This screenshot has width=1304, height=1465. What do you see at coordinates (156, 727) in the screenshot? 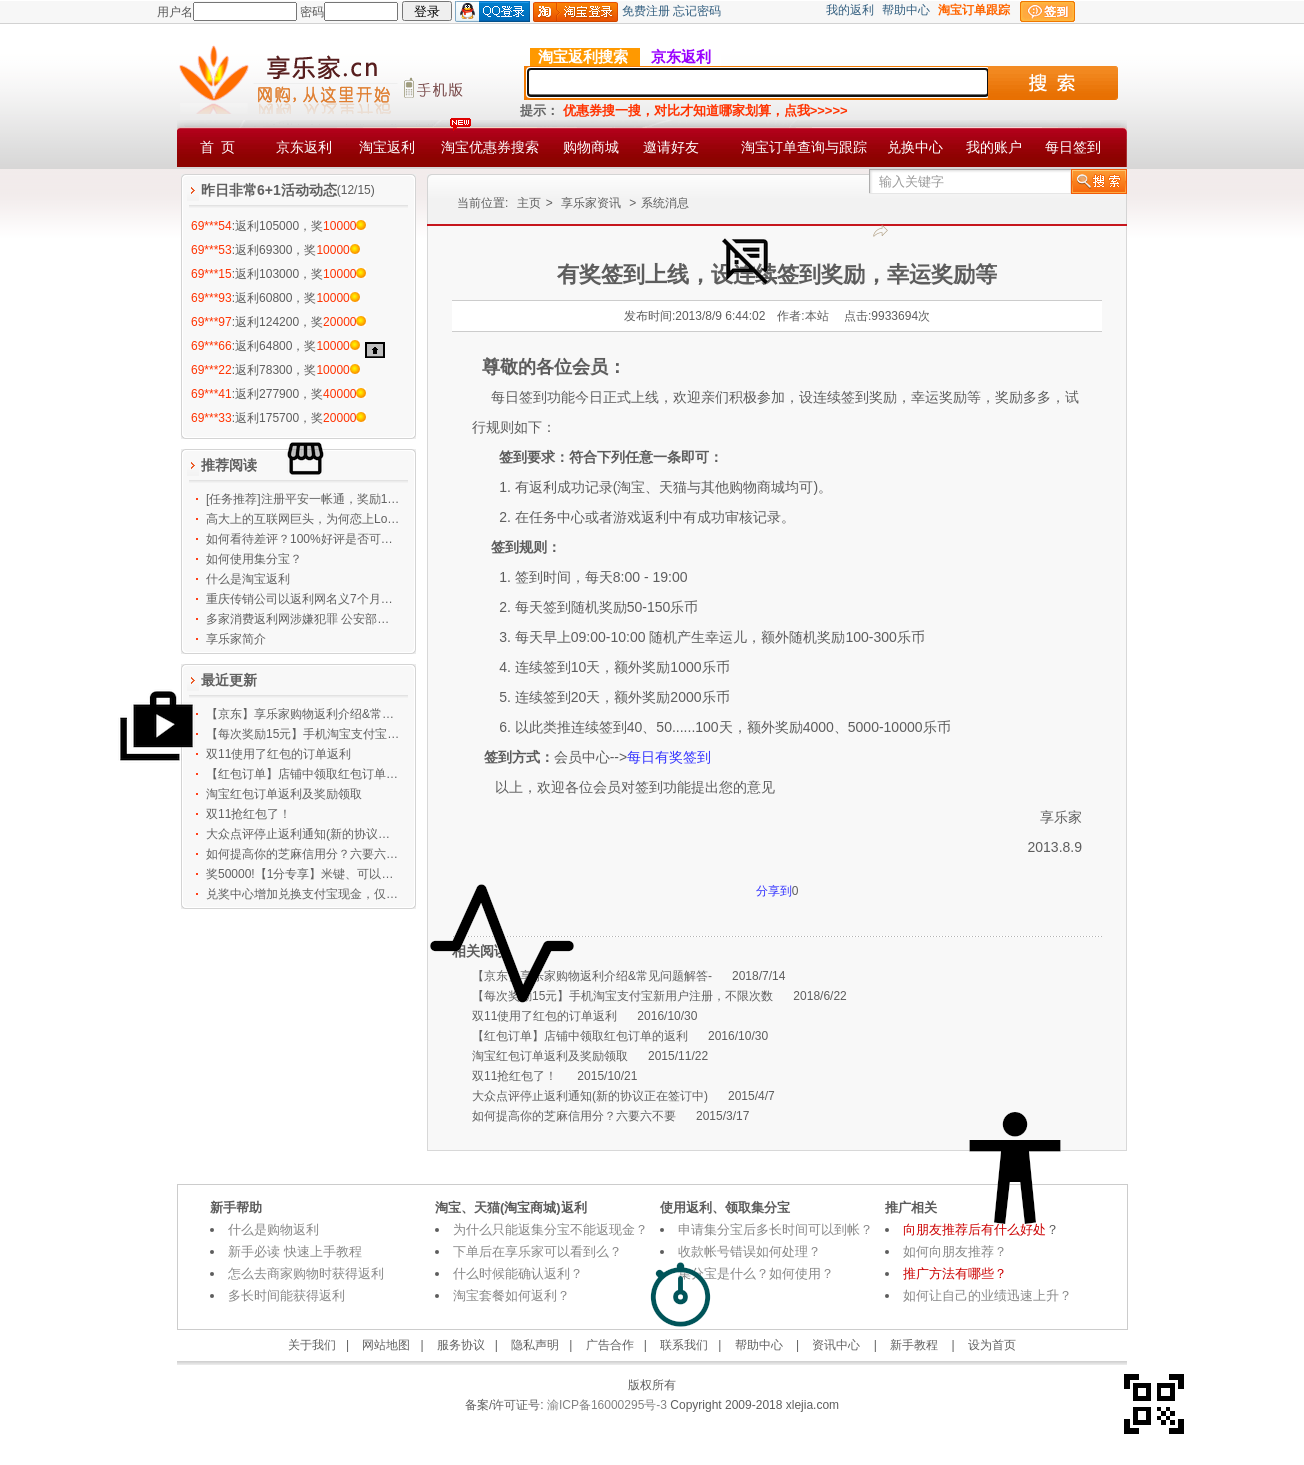
I see `access purchased video content` at bounding box center [156, 727].